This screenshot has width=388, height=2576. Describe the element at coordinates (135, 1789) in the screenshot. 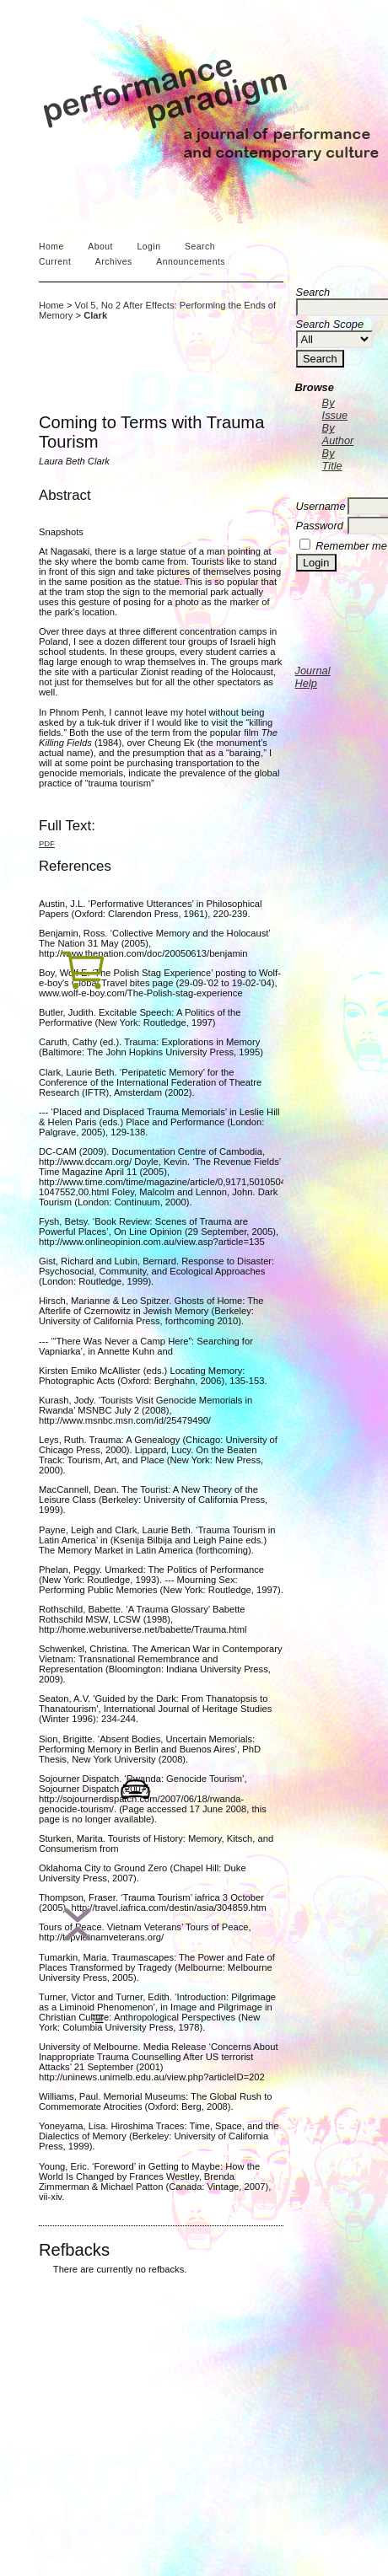

I see `select sports car or performance vehicle option` at that location.